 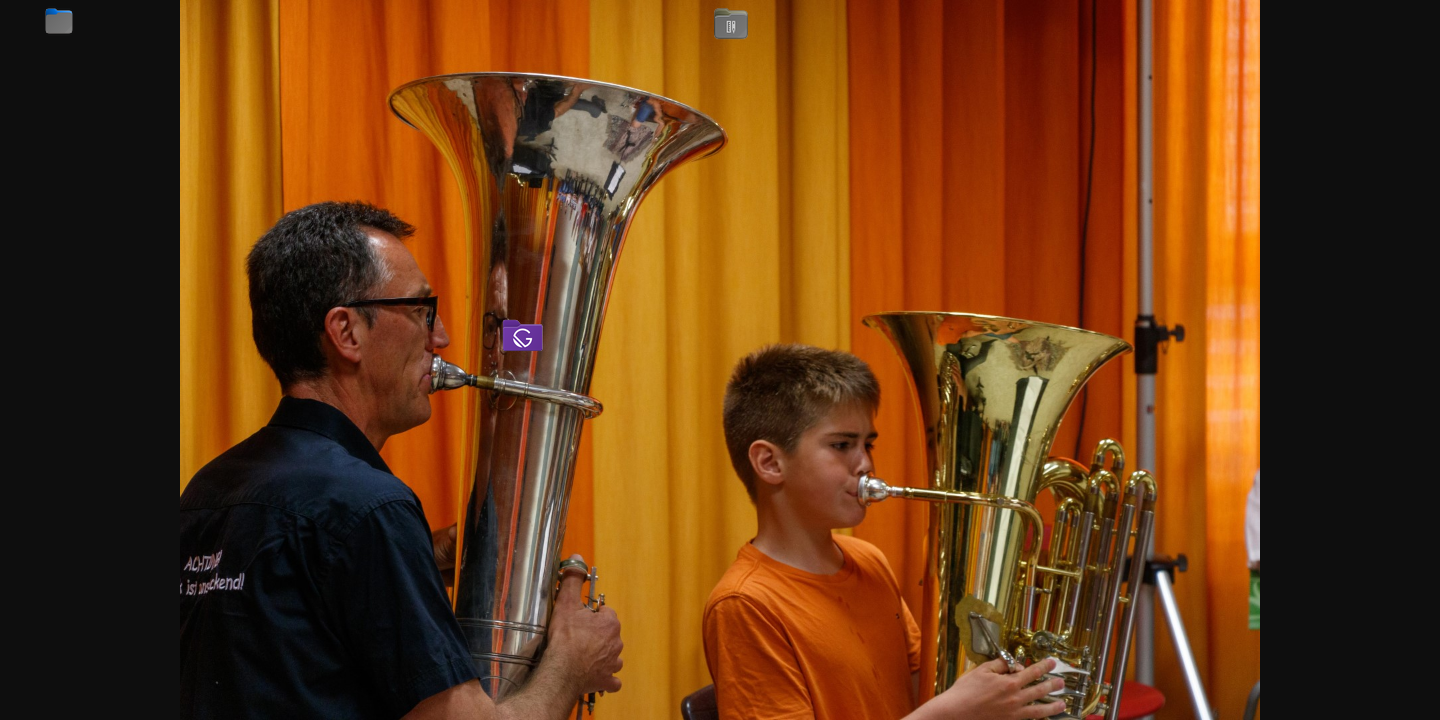 I want to click on folder containing Gatsby project files, so click(x=522, y=336).